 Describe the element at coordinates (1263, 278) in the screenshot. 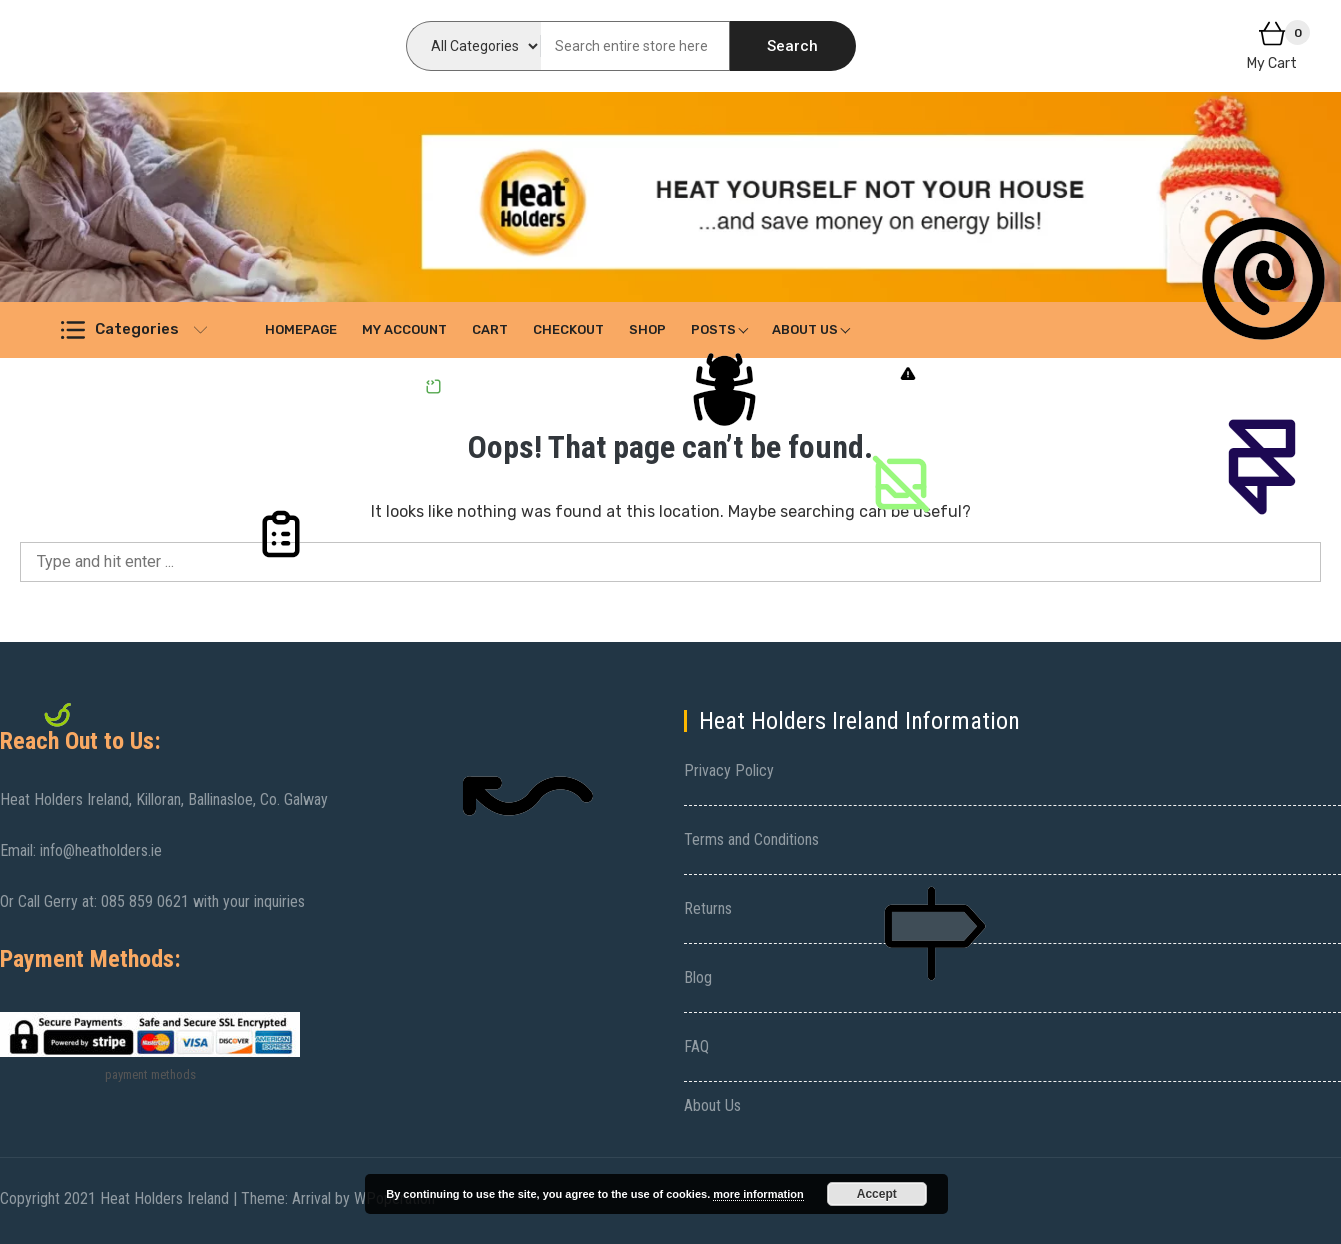

I see `debian linux operating system logo` at that location.